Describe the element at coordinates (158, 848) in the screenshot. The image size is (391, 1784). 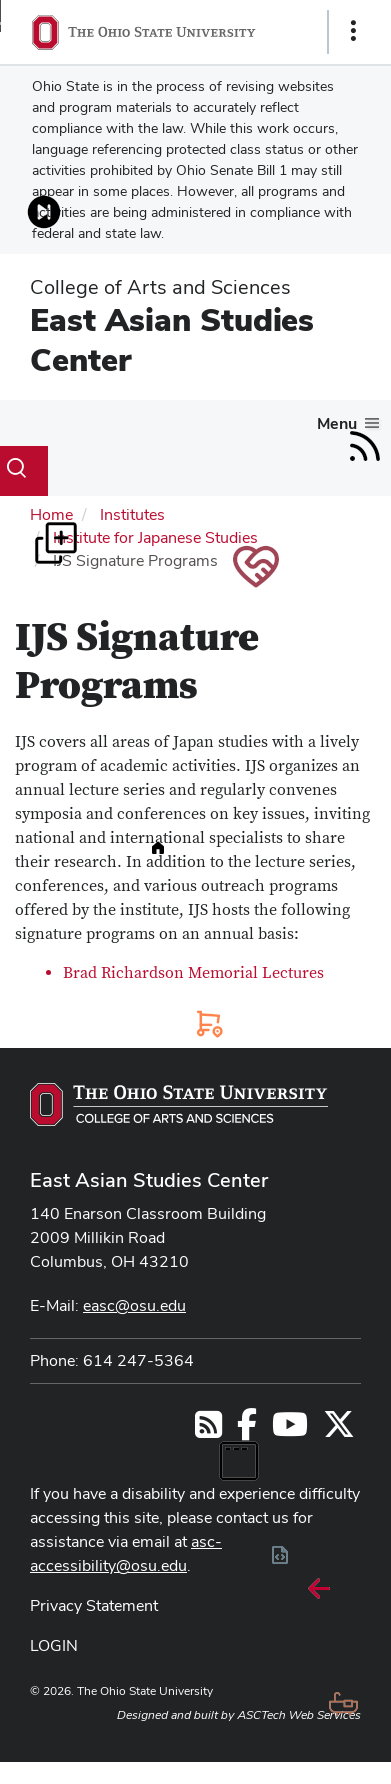
I see `navigate to home screen` at that location.